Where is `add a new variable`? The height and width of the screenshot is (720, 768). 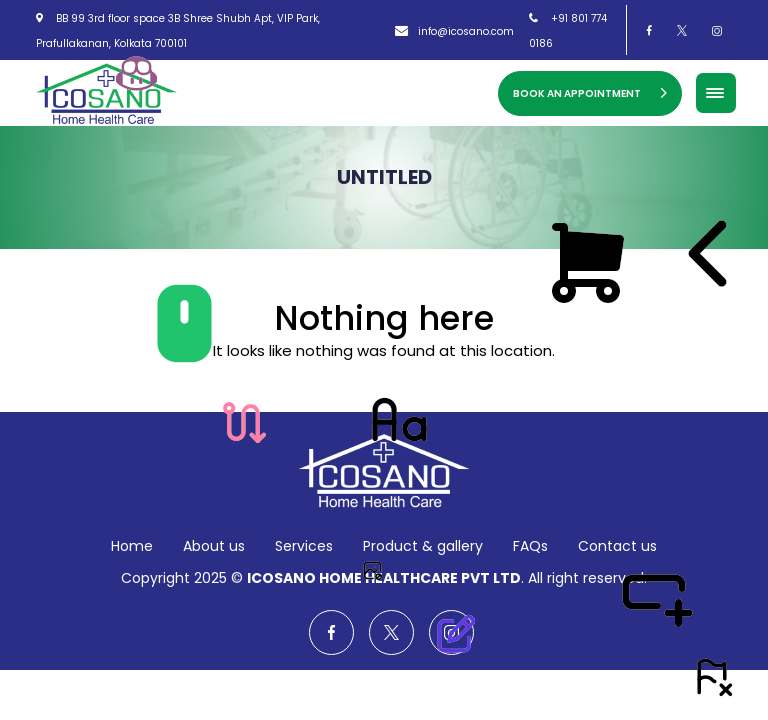 add a new variable is located at coordinates (654, 592).